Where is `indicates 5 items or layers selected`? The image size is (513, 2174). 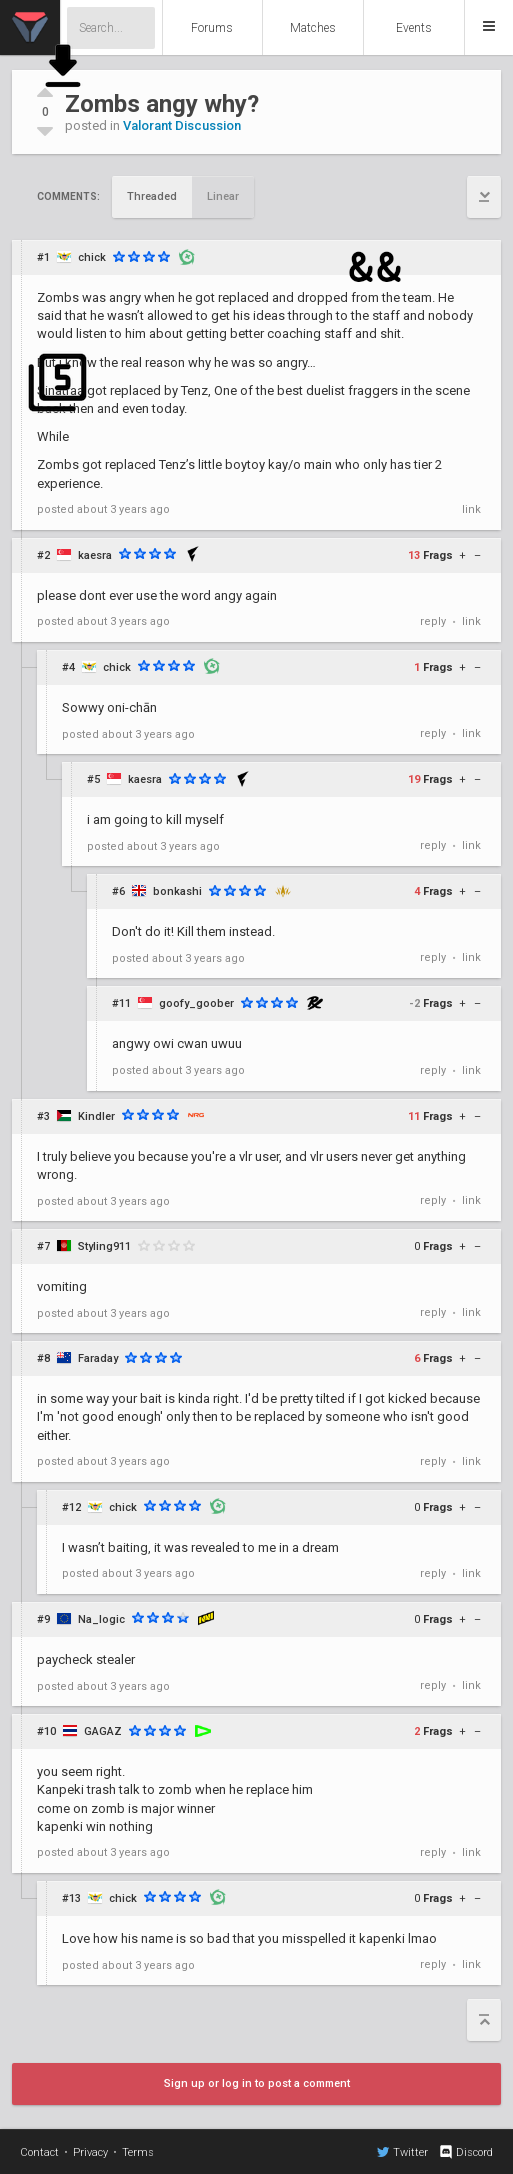 indicates 5 items or layers selected is located at coordinates (57, 382).